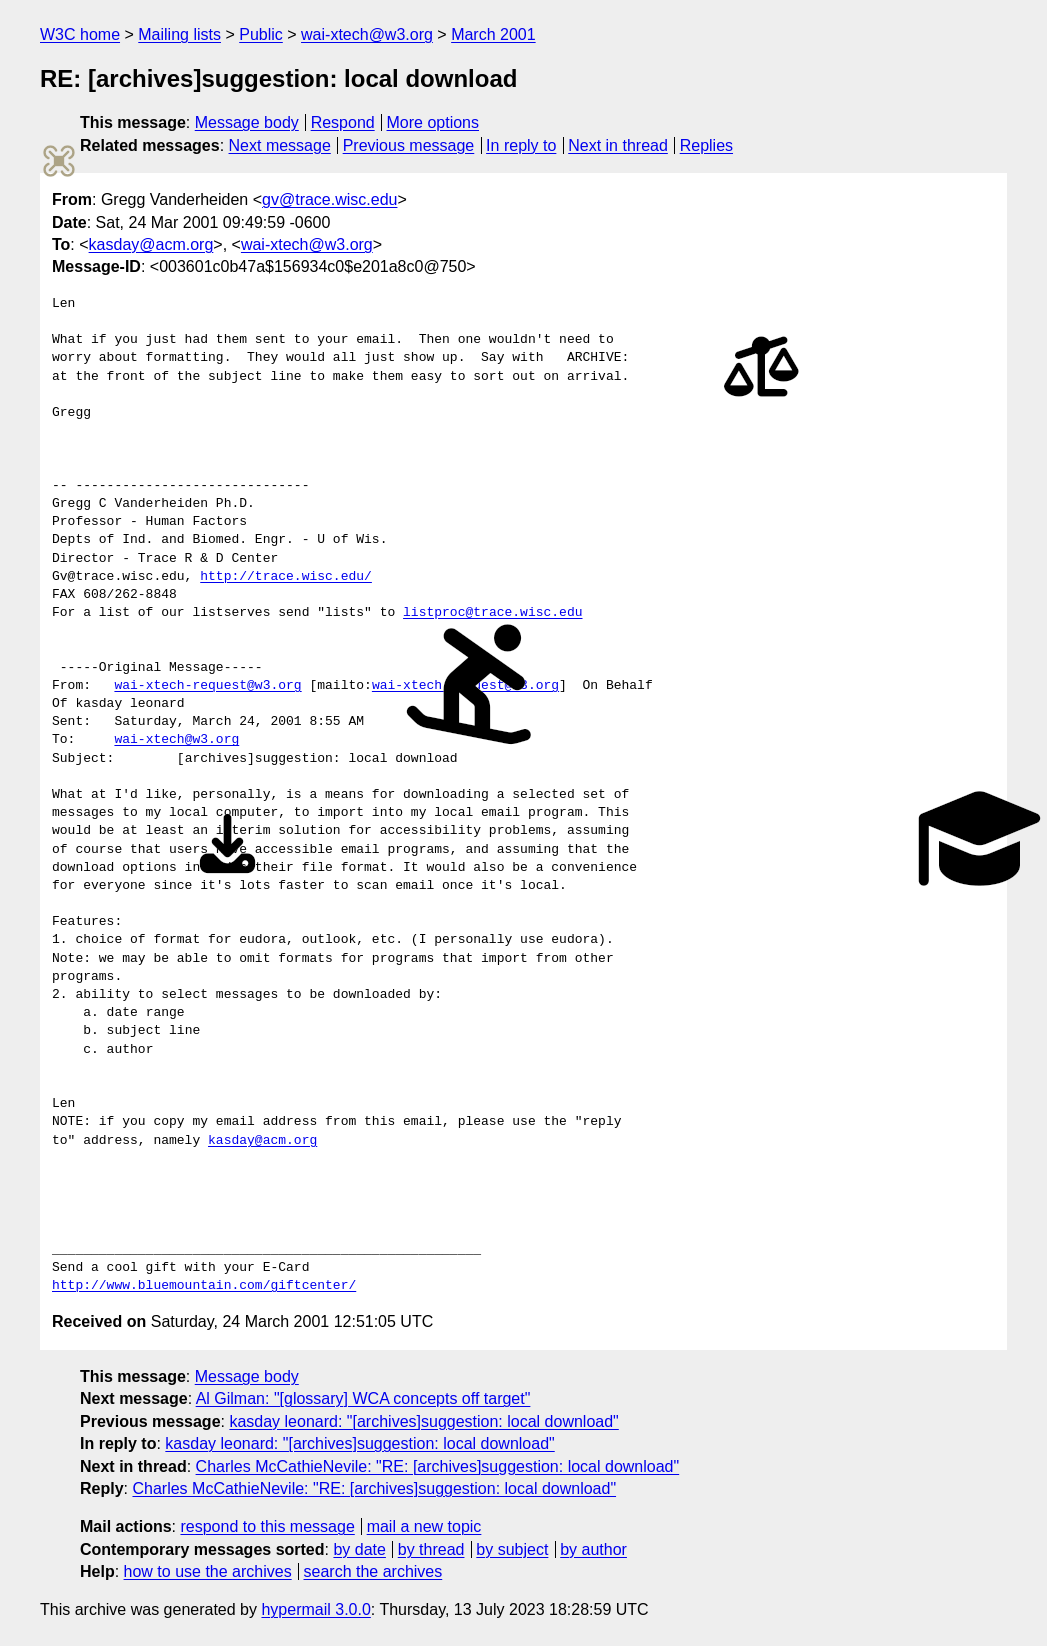 The width and height of the screenshot is (1047, 1646). I want to click on snowboarding activity or winter sports category, so click(474, 682).